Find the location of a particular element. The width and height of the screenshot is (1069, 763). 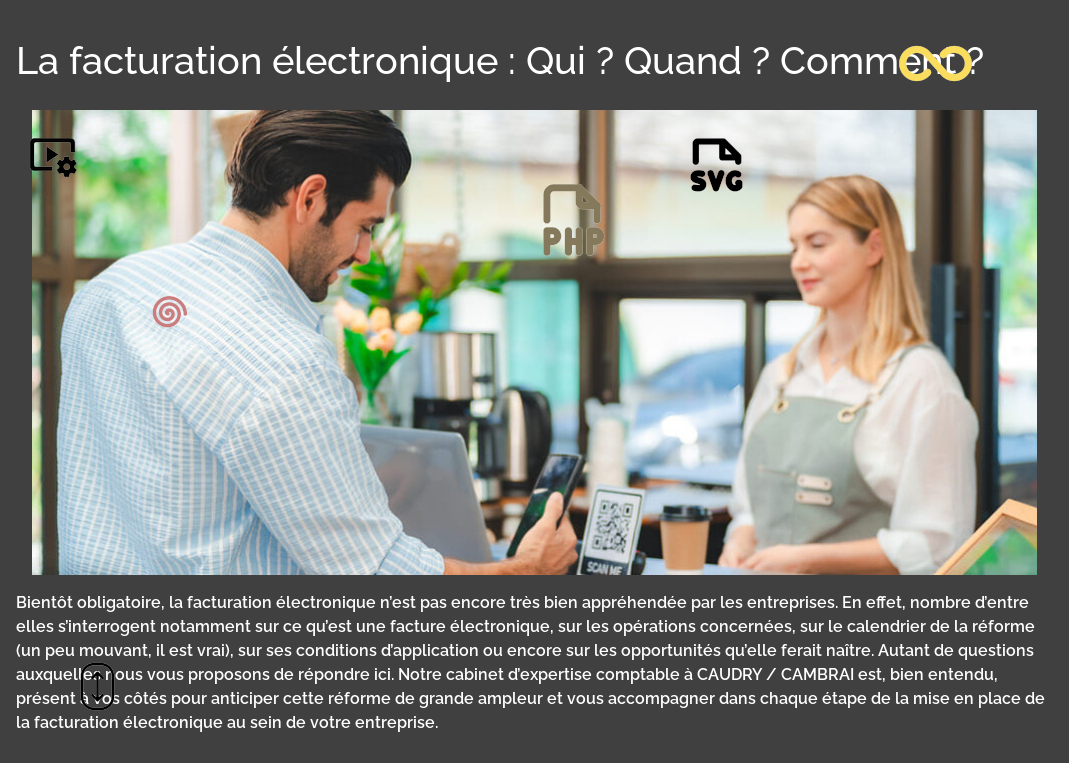

scroll up or down on the page is located at coordinates (97, 686).